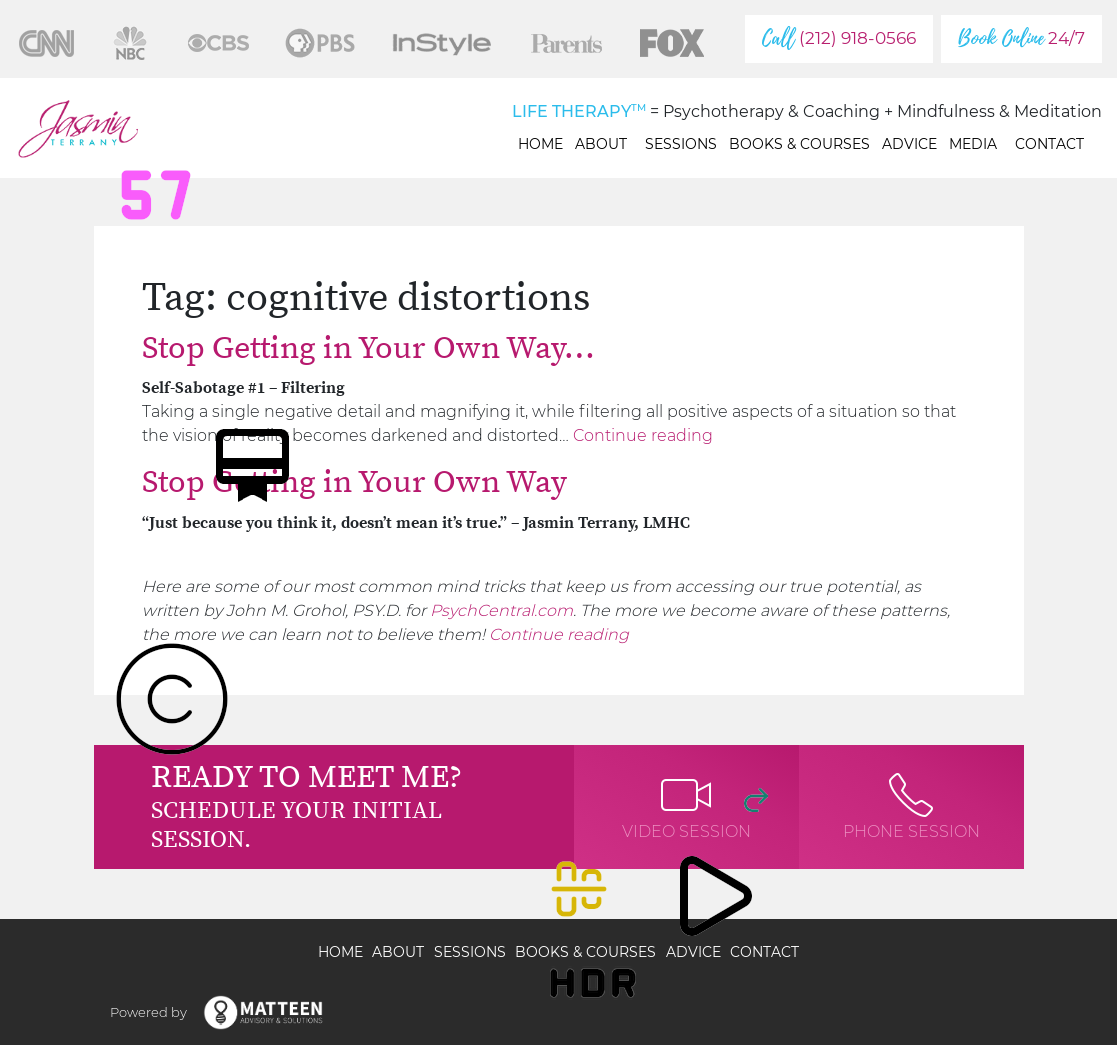 The image size is (1117, 1045). Describe the element at coordinates (172, 699) in the screenshot. I see `indicates copyrighted content` at that location.